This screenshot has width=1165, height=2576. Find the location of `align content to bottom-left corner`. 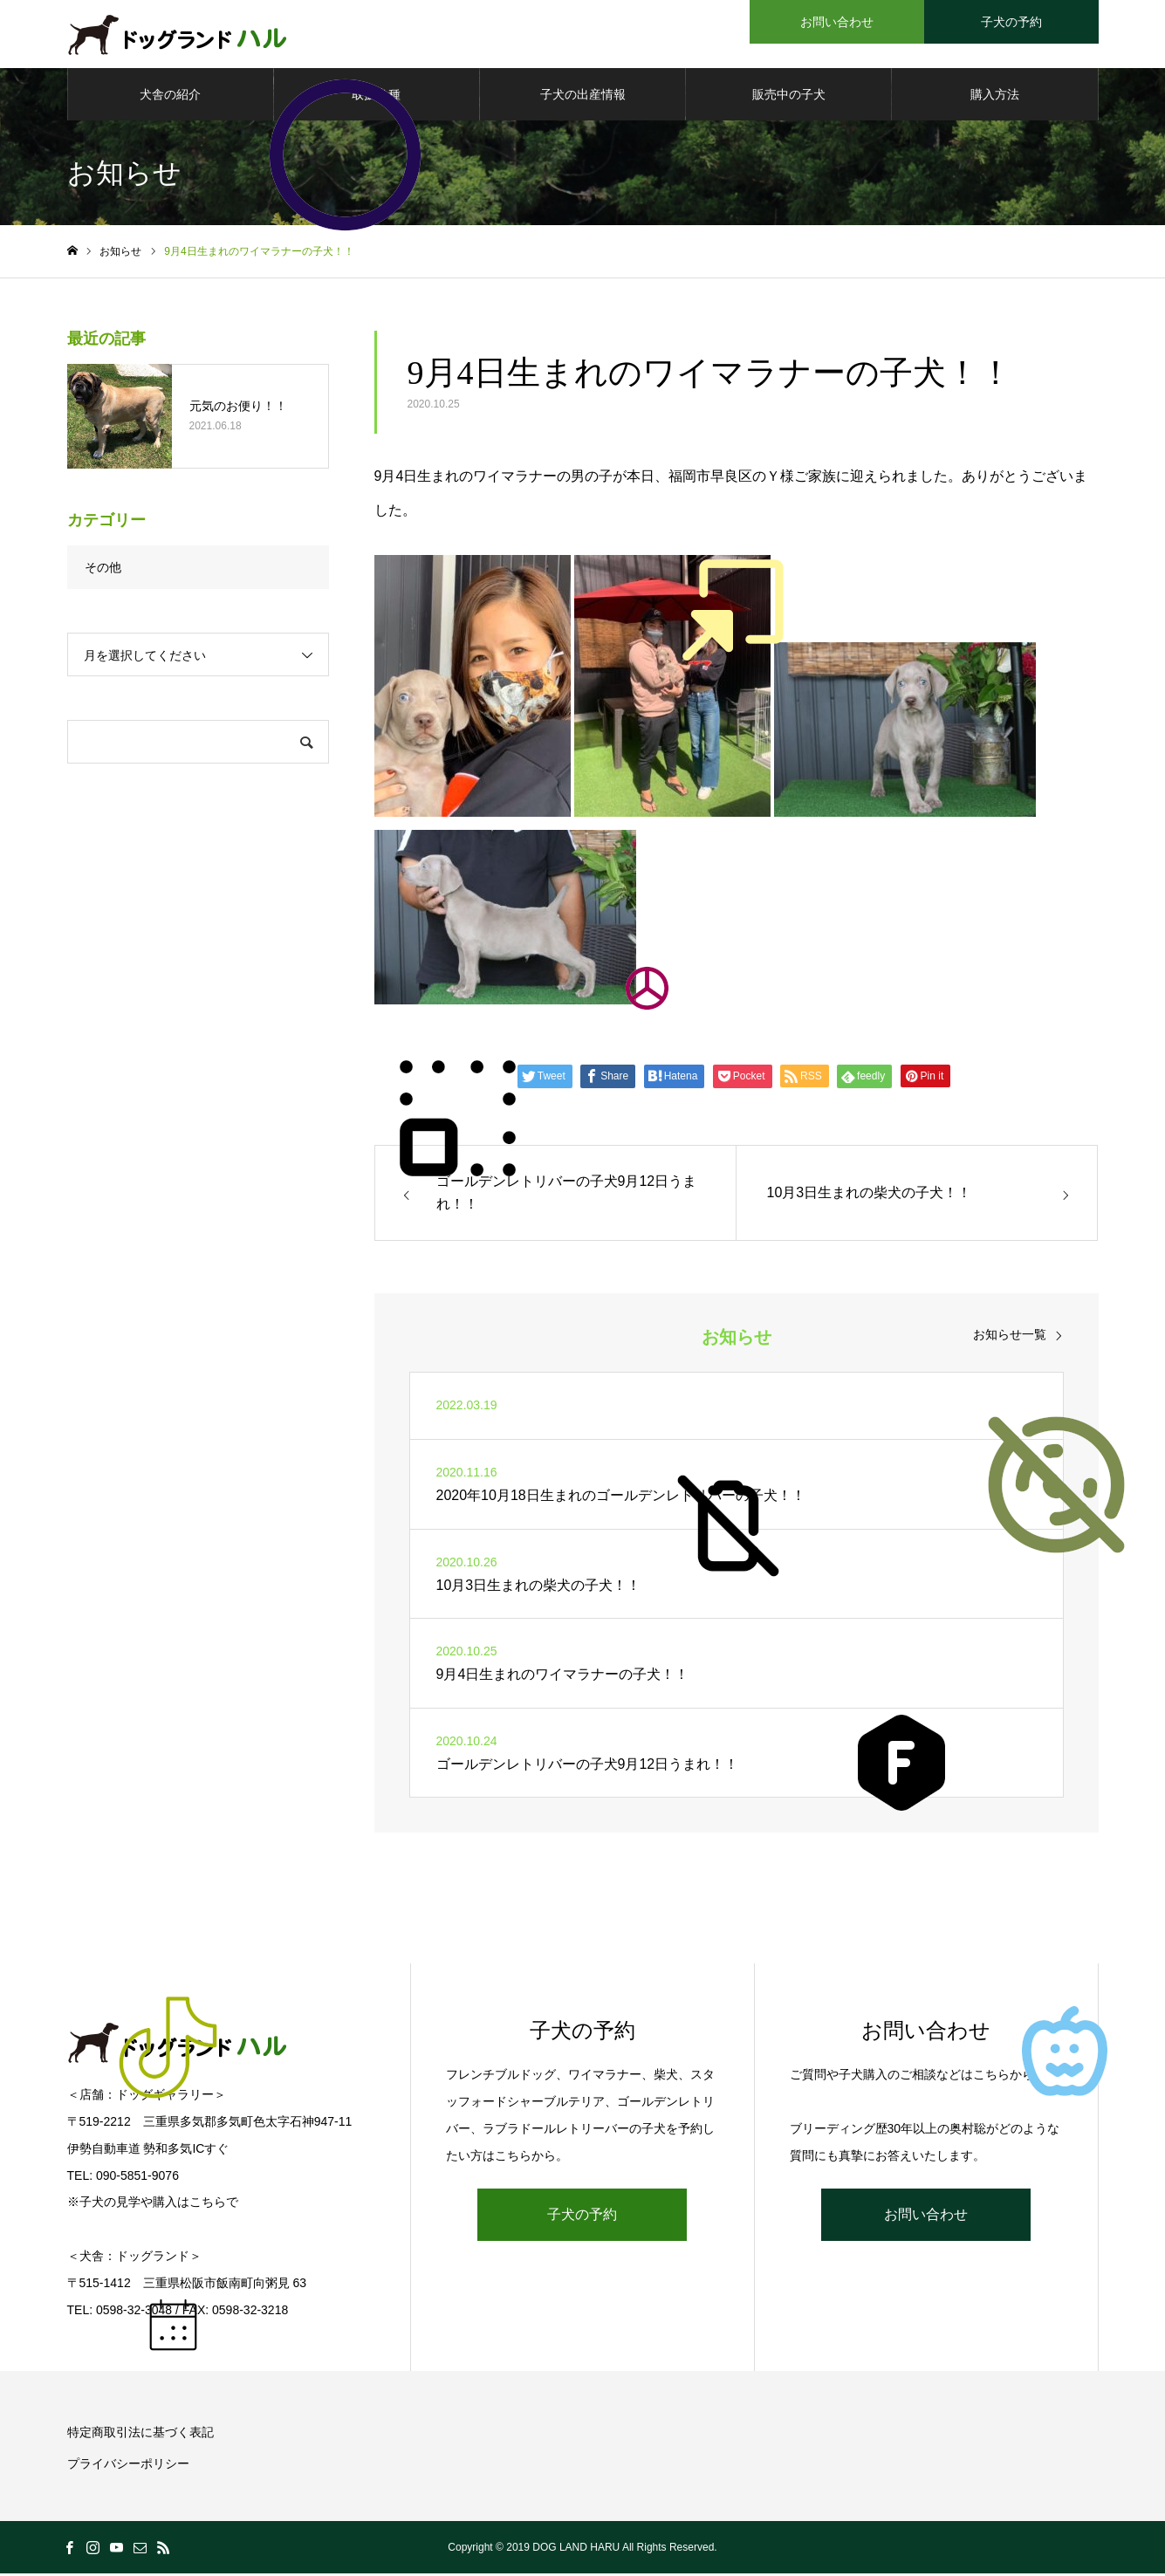

align content to bottom-left corner is located at coordinates (457, 1118).